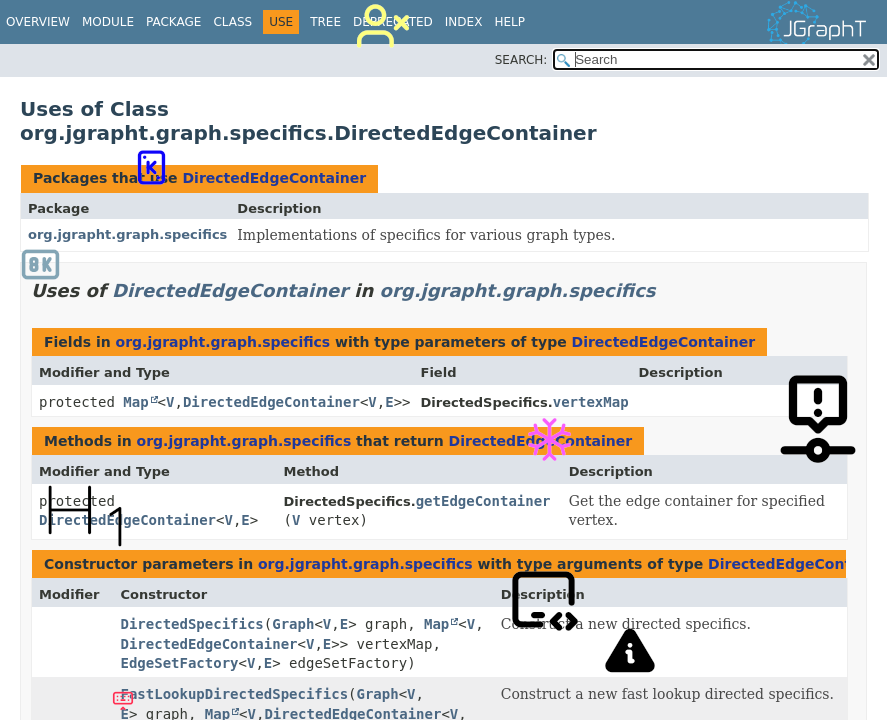 The width and height of the screenshot is (887, 720). What do you see at coordinates (40, 264) in the screenshot?
I see `indicates 8K video resolution quality` at bounding box center [40, 264].